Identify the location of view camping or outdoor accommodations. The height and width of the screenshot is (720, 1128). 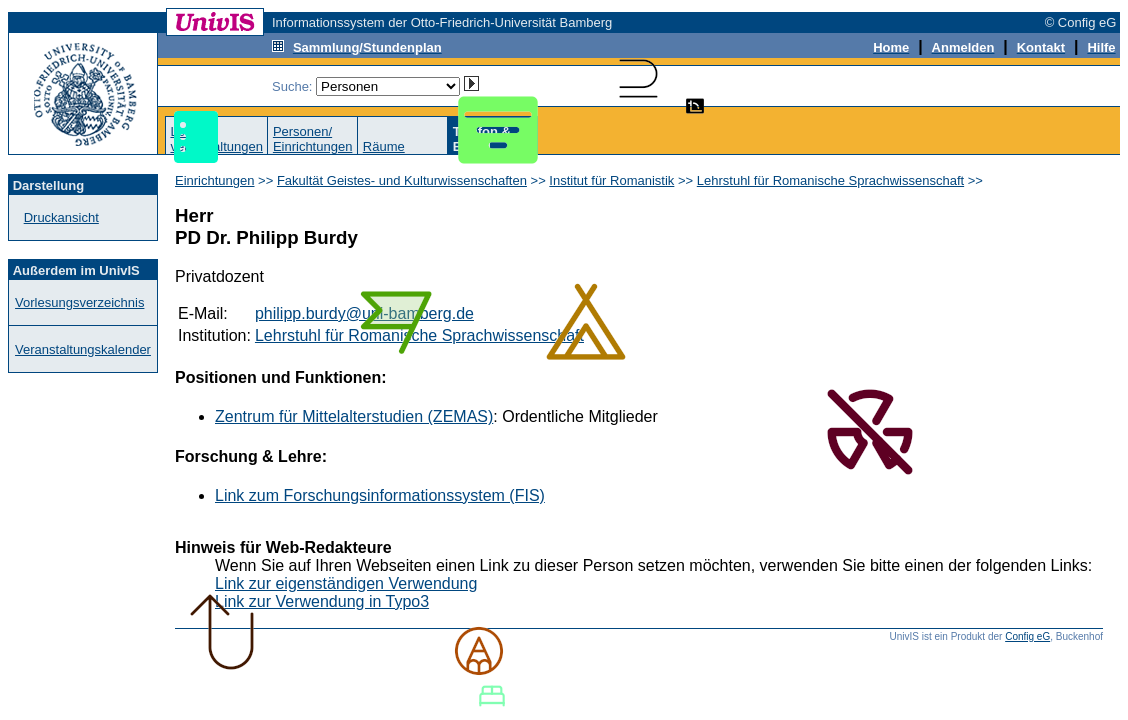
(586, 326).